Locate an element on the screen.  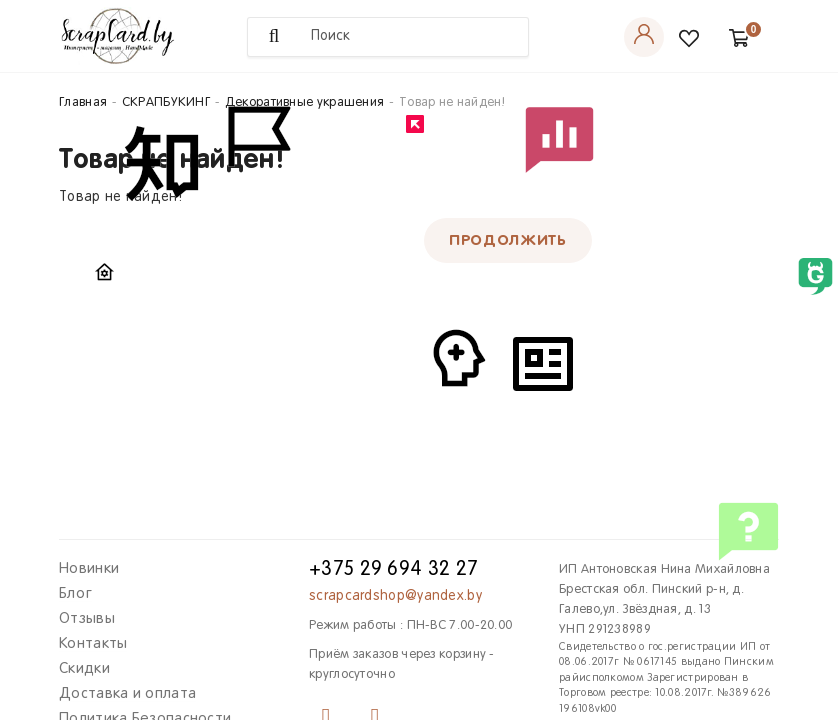
view poll results in a conversation is located at coordinates (559, 137).